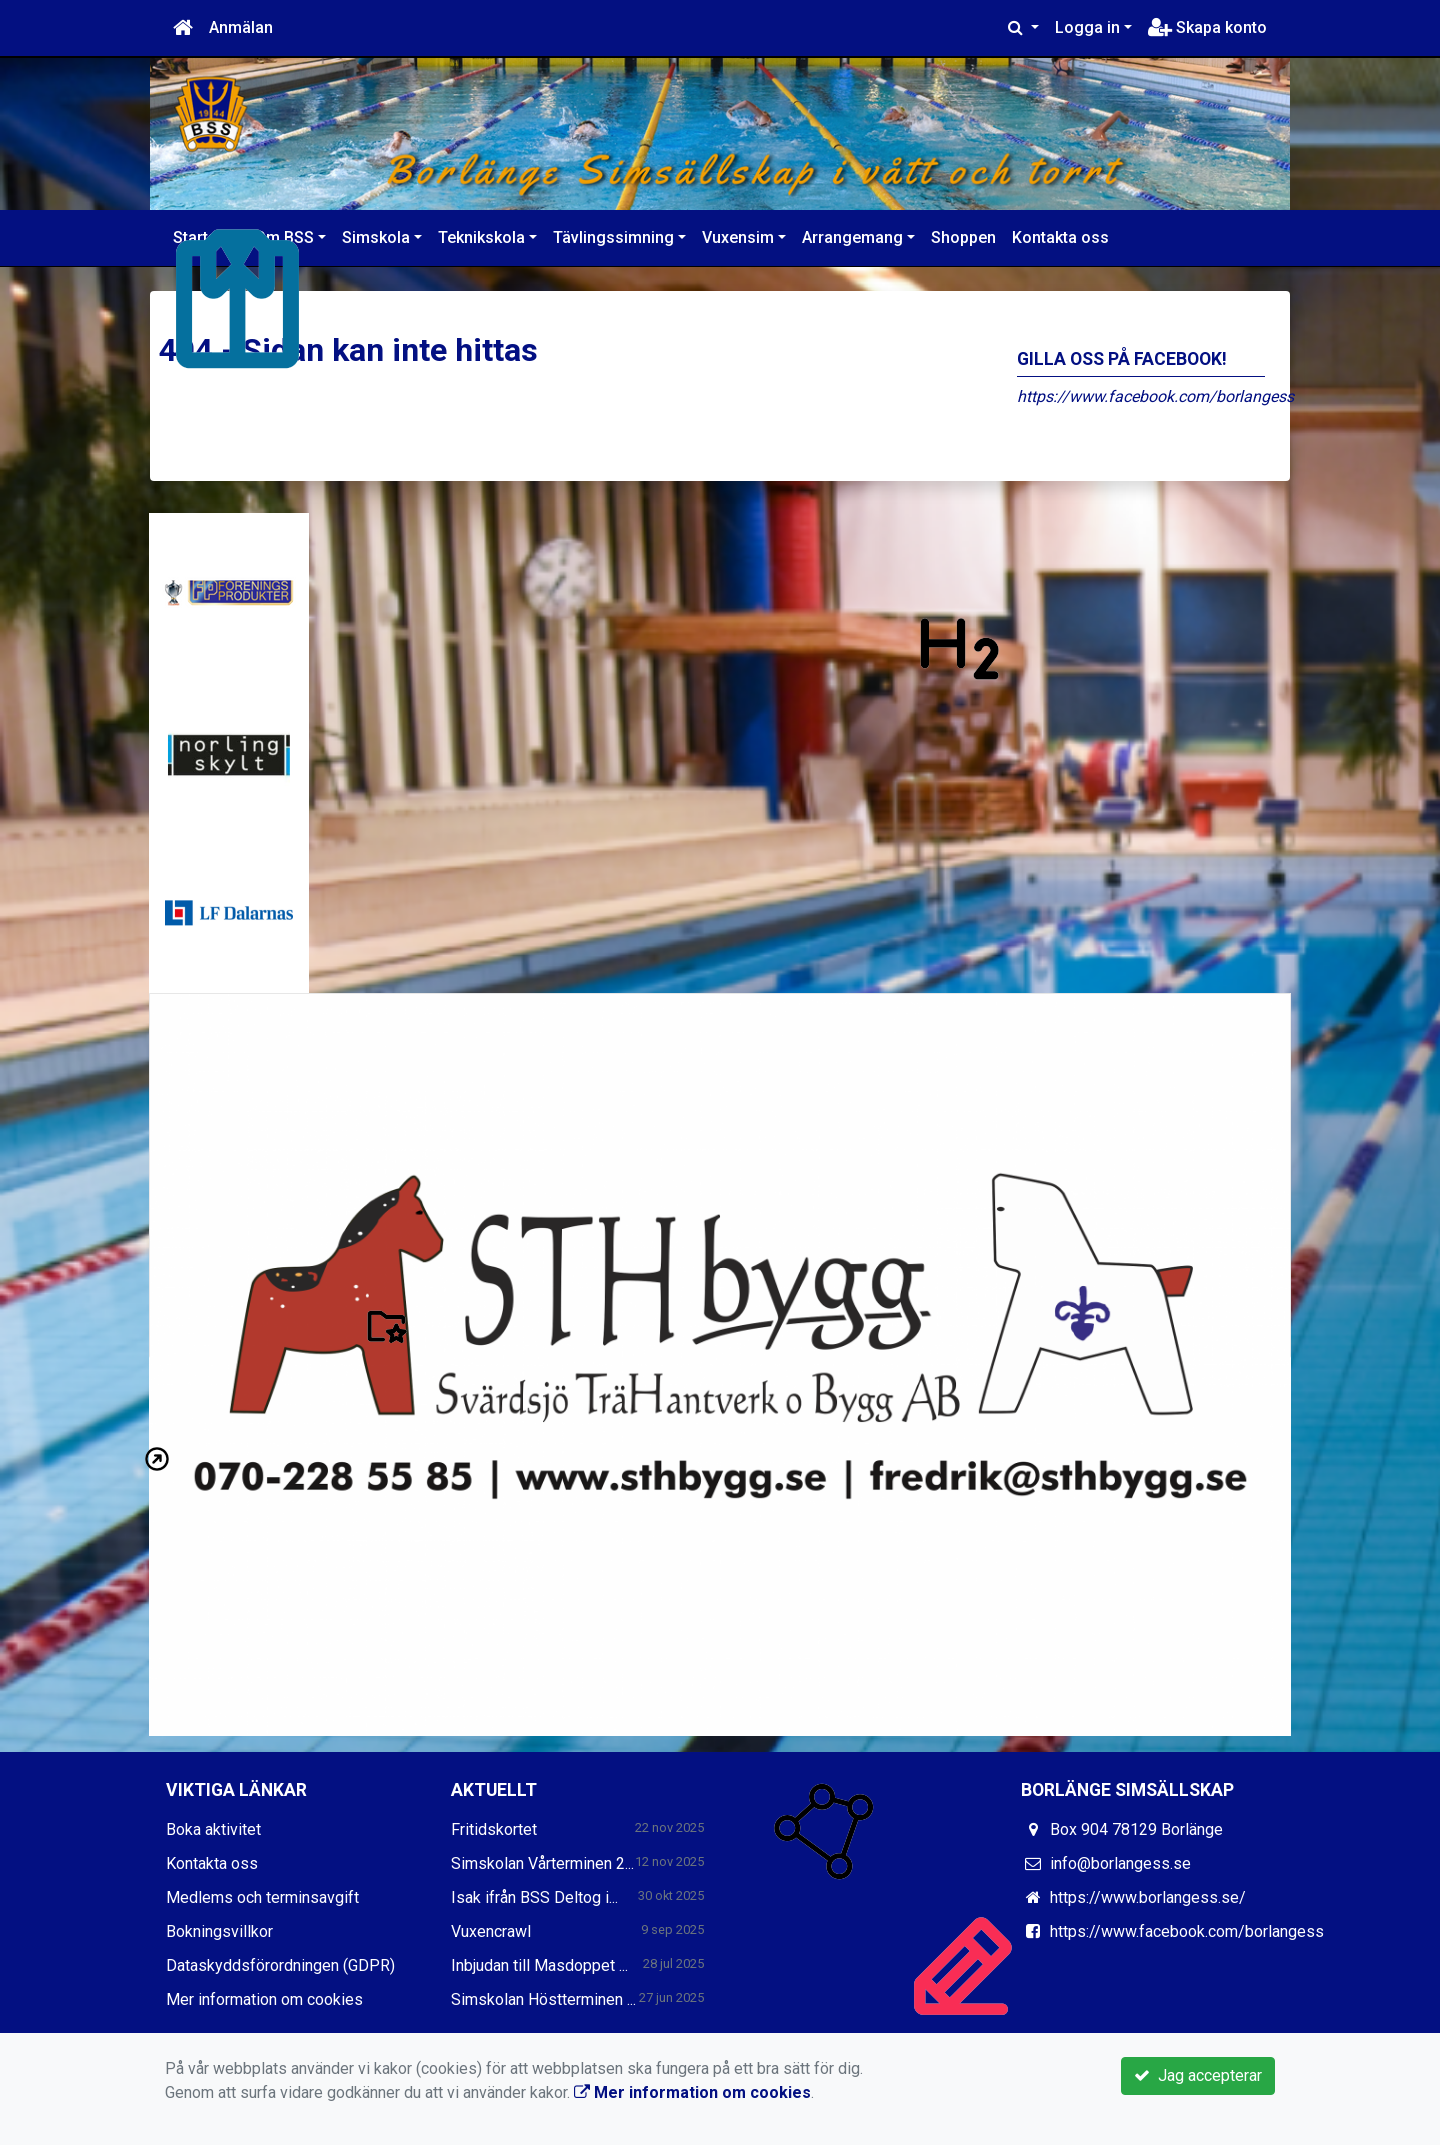 The image size is (1440, 2145). I want to click on view folded laundry or clothing items, so click(237, 301).